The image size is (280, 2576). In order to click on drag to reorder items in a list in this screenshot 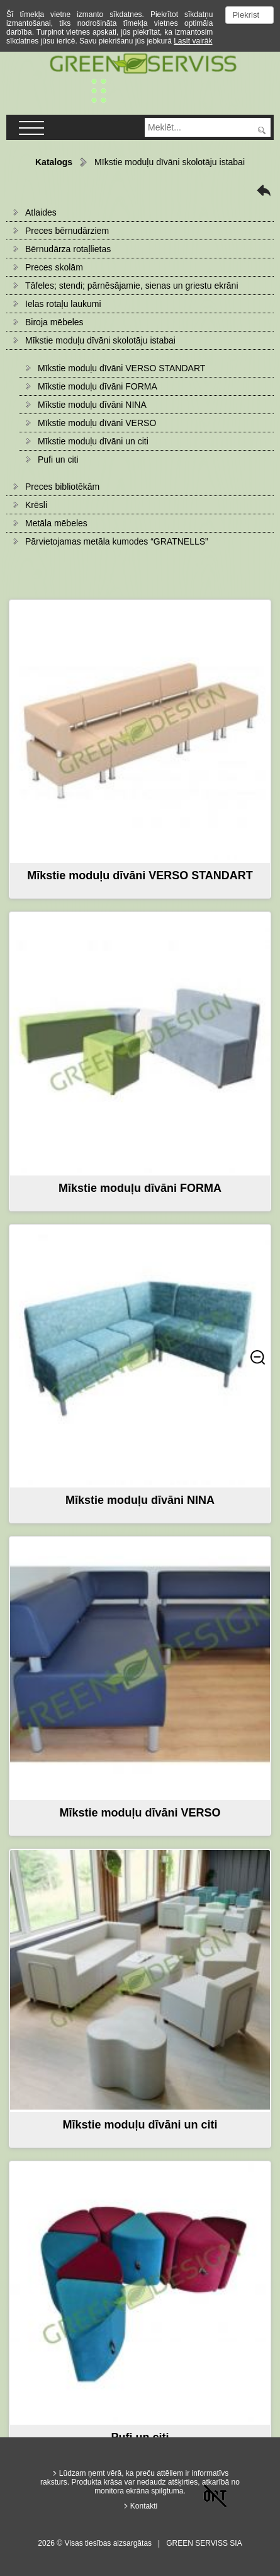, I will do `click(99, 91)`.